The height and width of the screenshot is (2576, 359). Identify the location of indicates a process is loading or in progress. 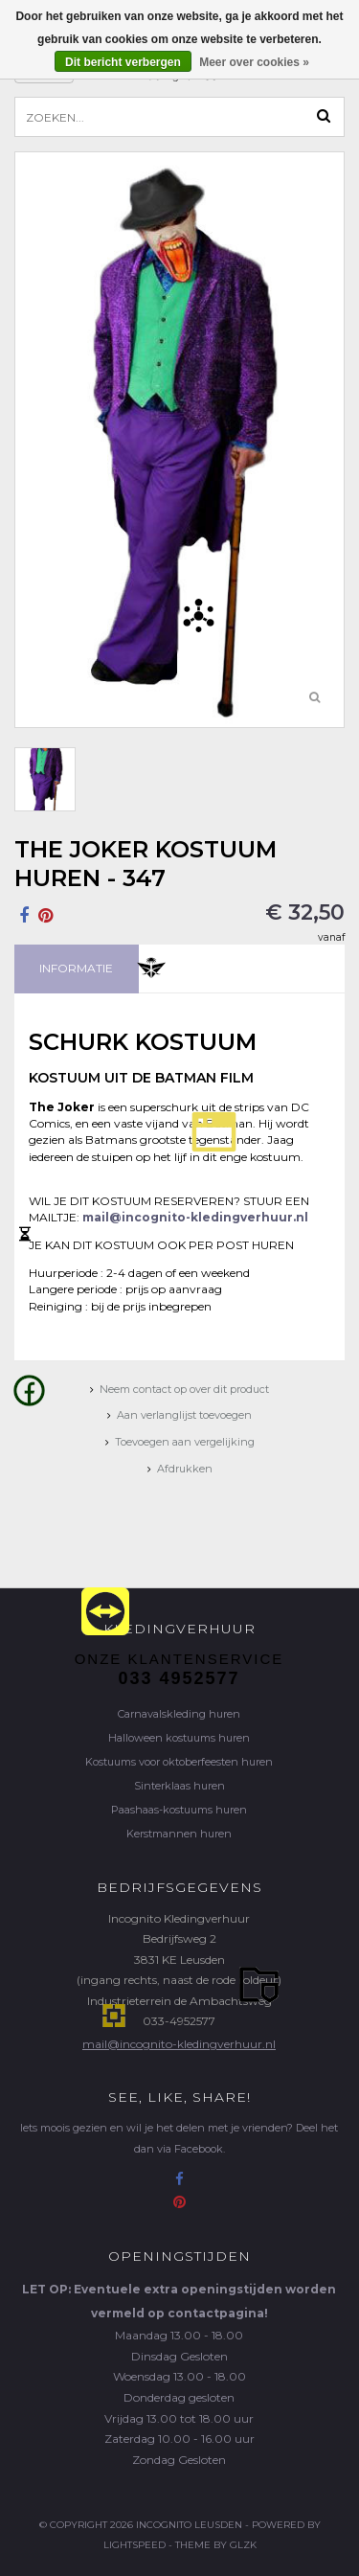
(25, 1234).